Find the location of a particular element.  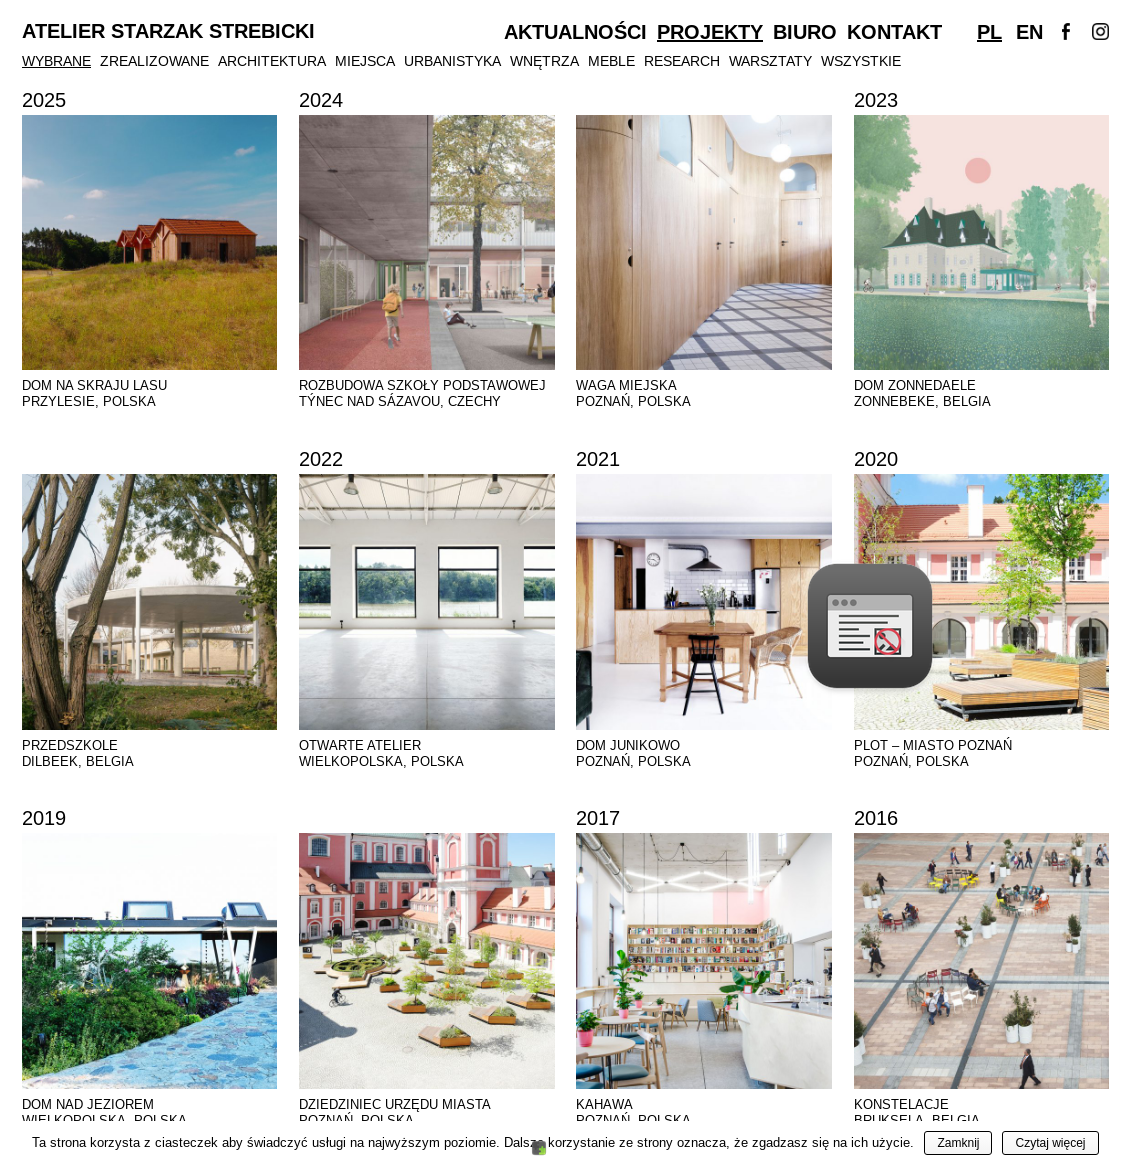

open gnome extensions manager is located at coordinates (539, 1148).